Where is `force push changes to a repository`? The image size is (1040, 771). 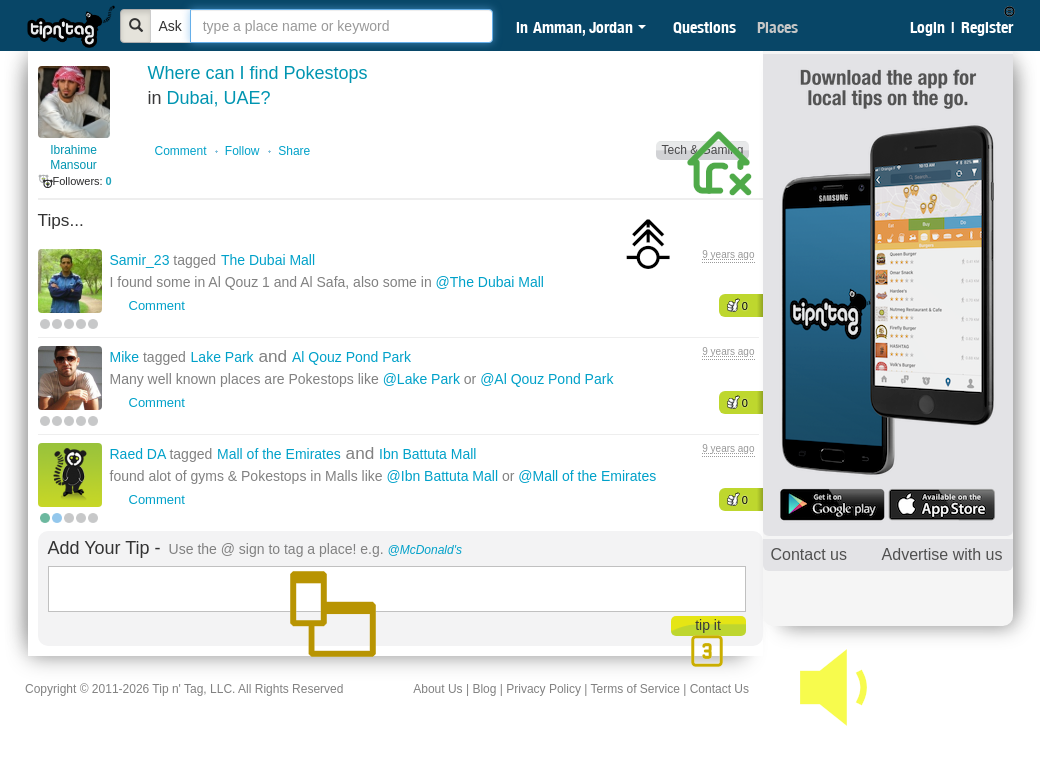 force push changes to a repository is located at coordinates (646, 242).